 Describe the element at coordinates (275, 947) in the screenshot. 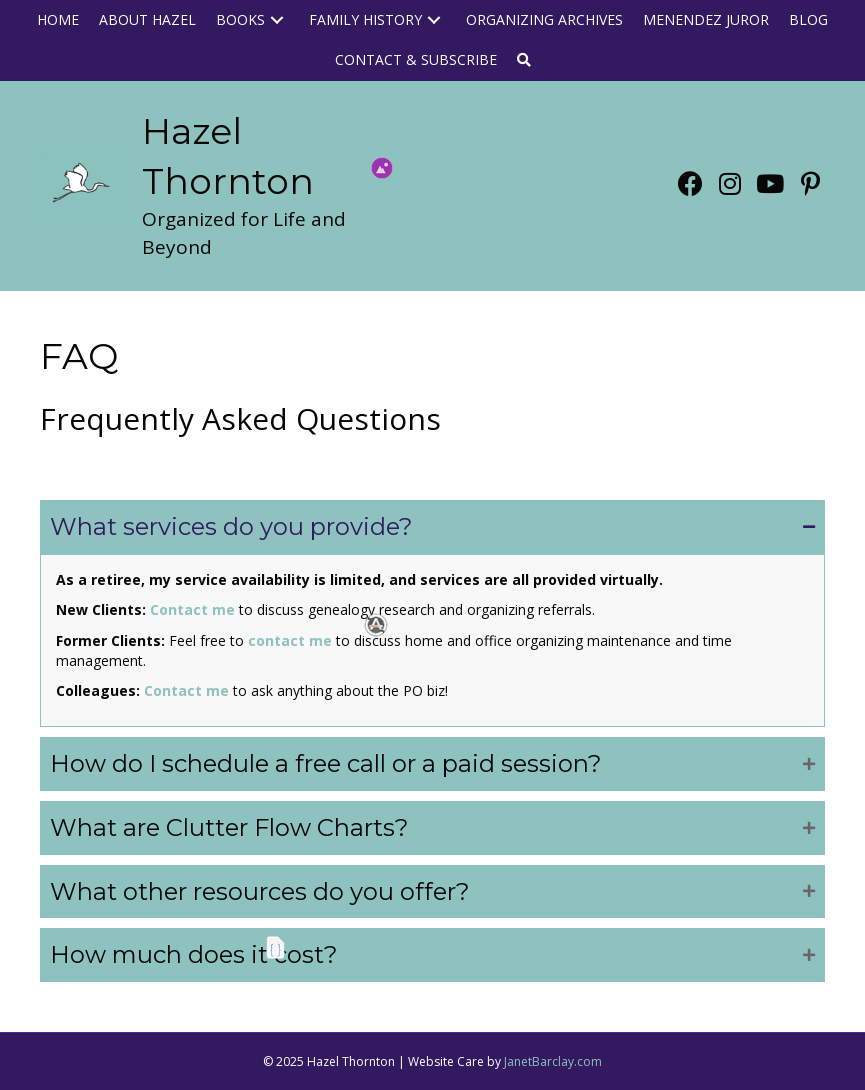

I see `a CSS stylesheet file` at that location.